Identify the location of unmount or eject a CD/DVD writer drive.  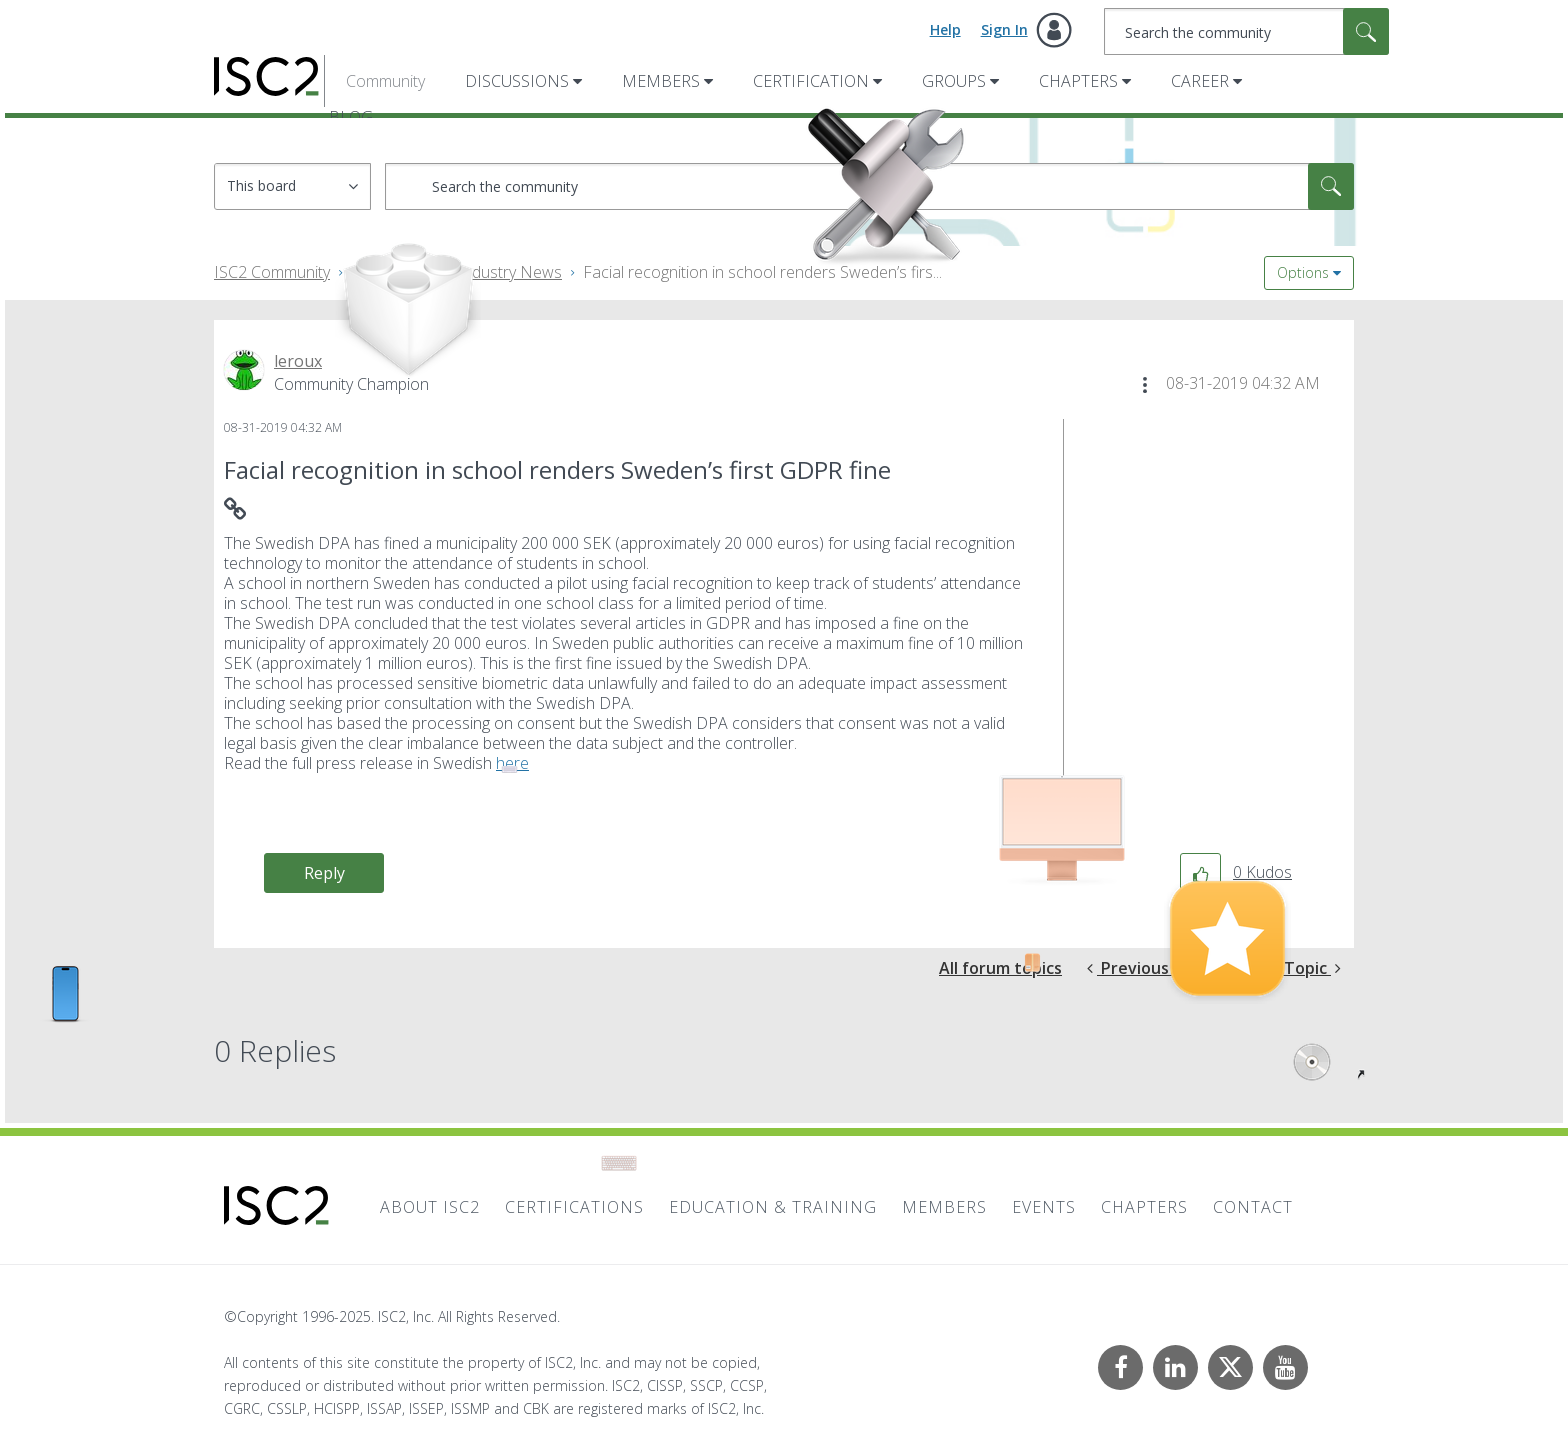
(1312, 1062).